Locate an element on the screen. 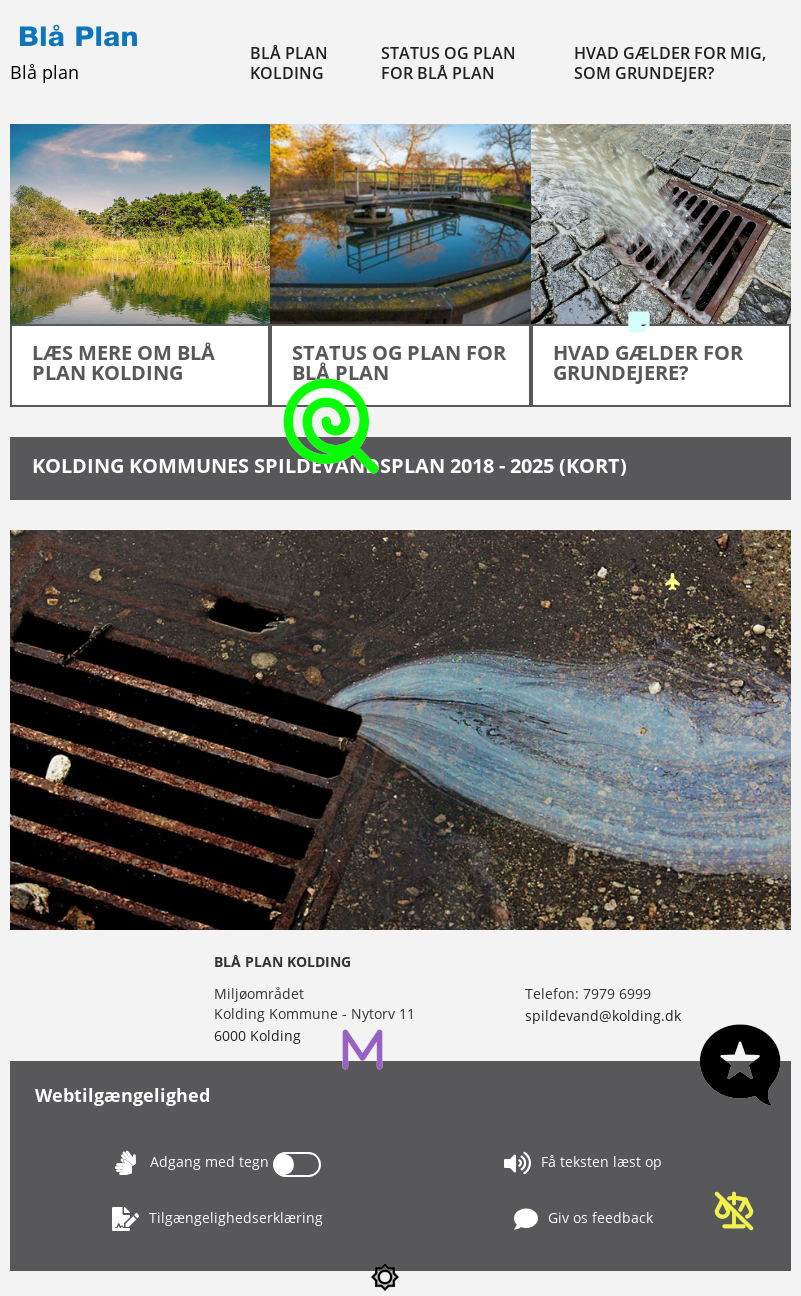 The image size is (801, 1296). add a new sticky note is located at coordinates (639, 322).